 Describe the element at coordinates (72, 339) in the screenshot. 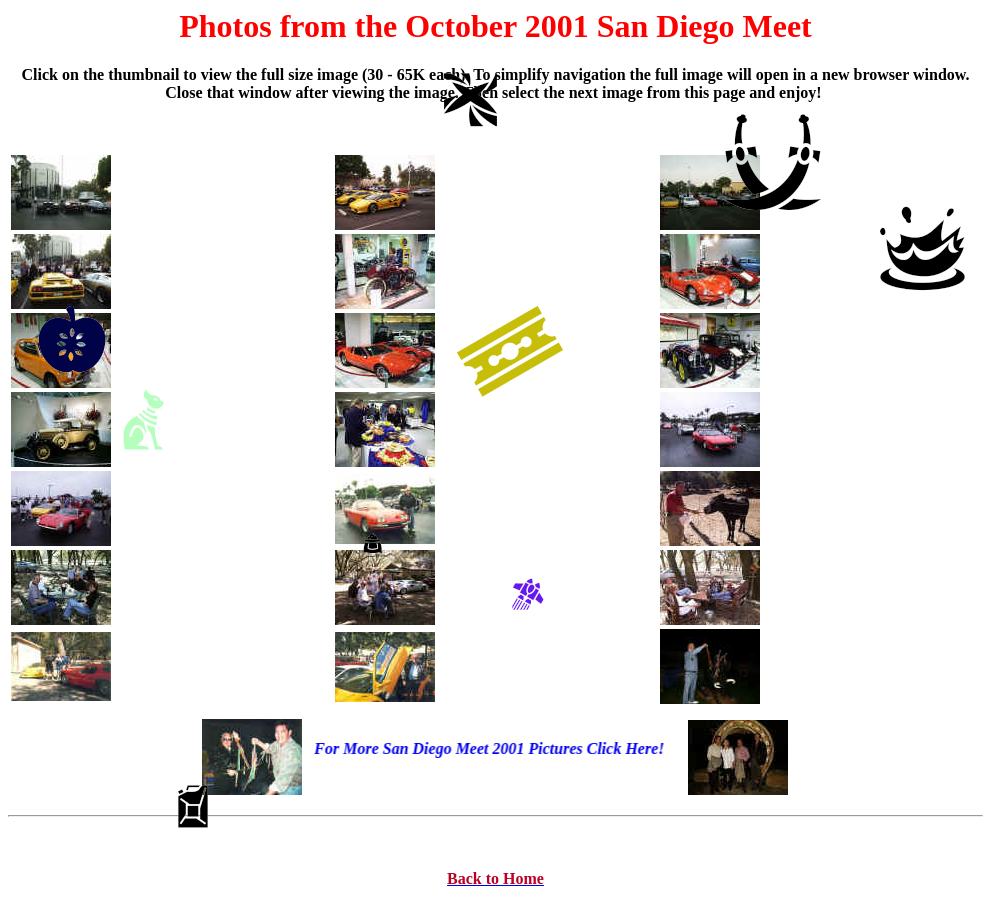

I see `view apple seed count or farming resources` at that location.